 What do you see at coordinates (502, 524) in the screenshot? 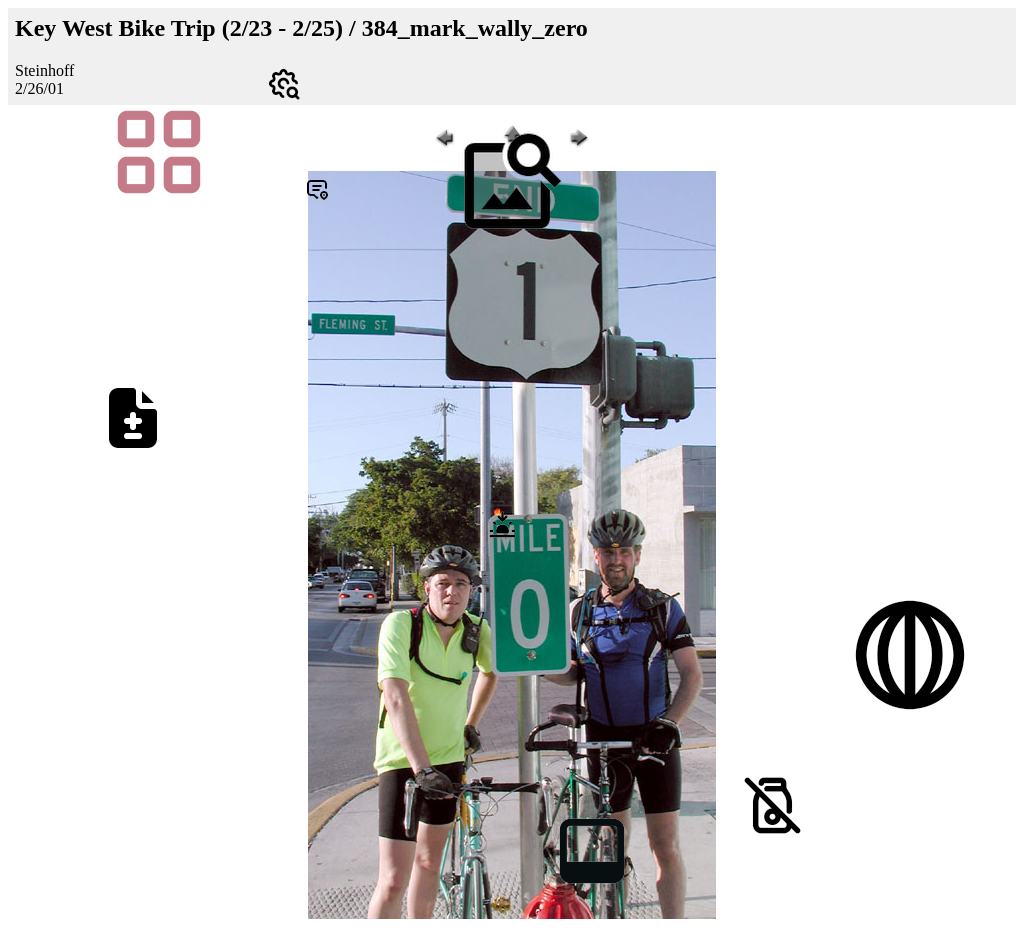
I see `indicates sunset or evening time` at bounding box center [502, 524].